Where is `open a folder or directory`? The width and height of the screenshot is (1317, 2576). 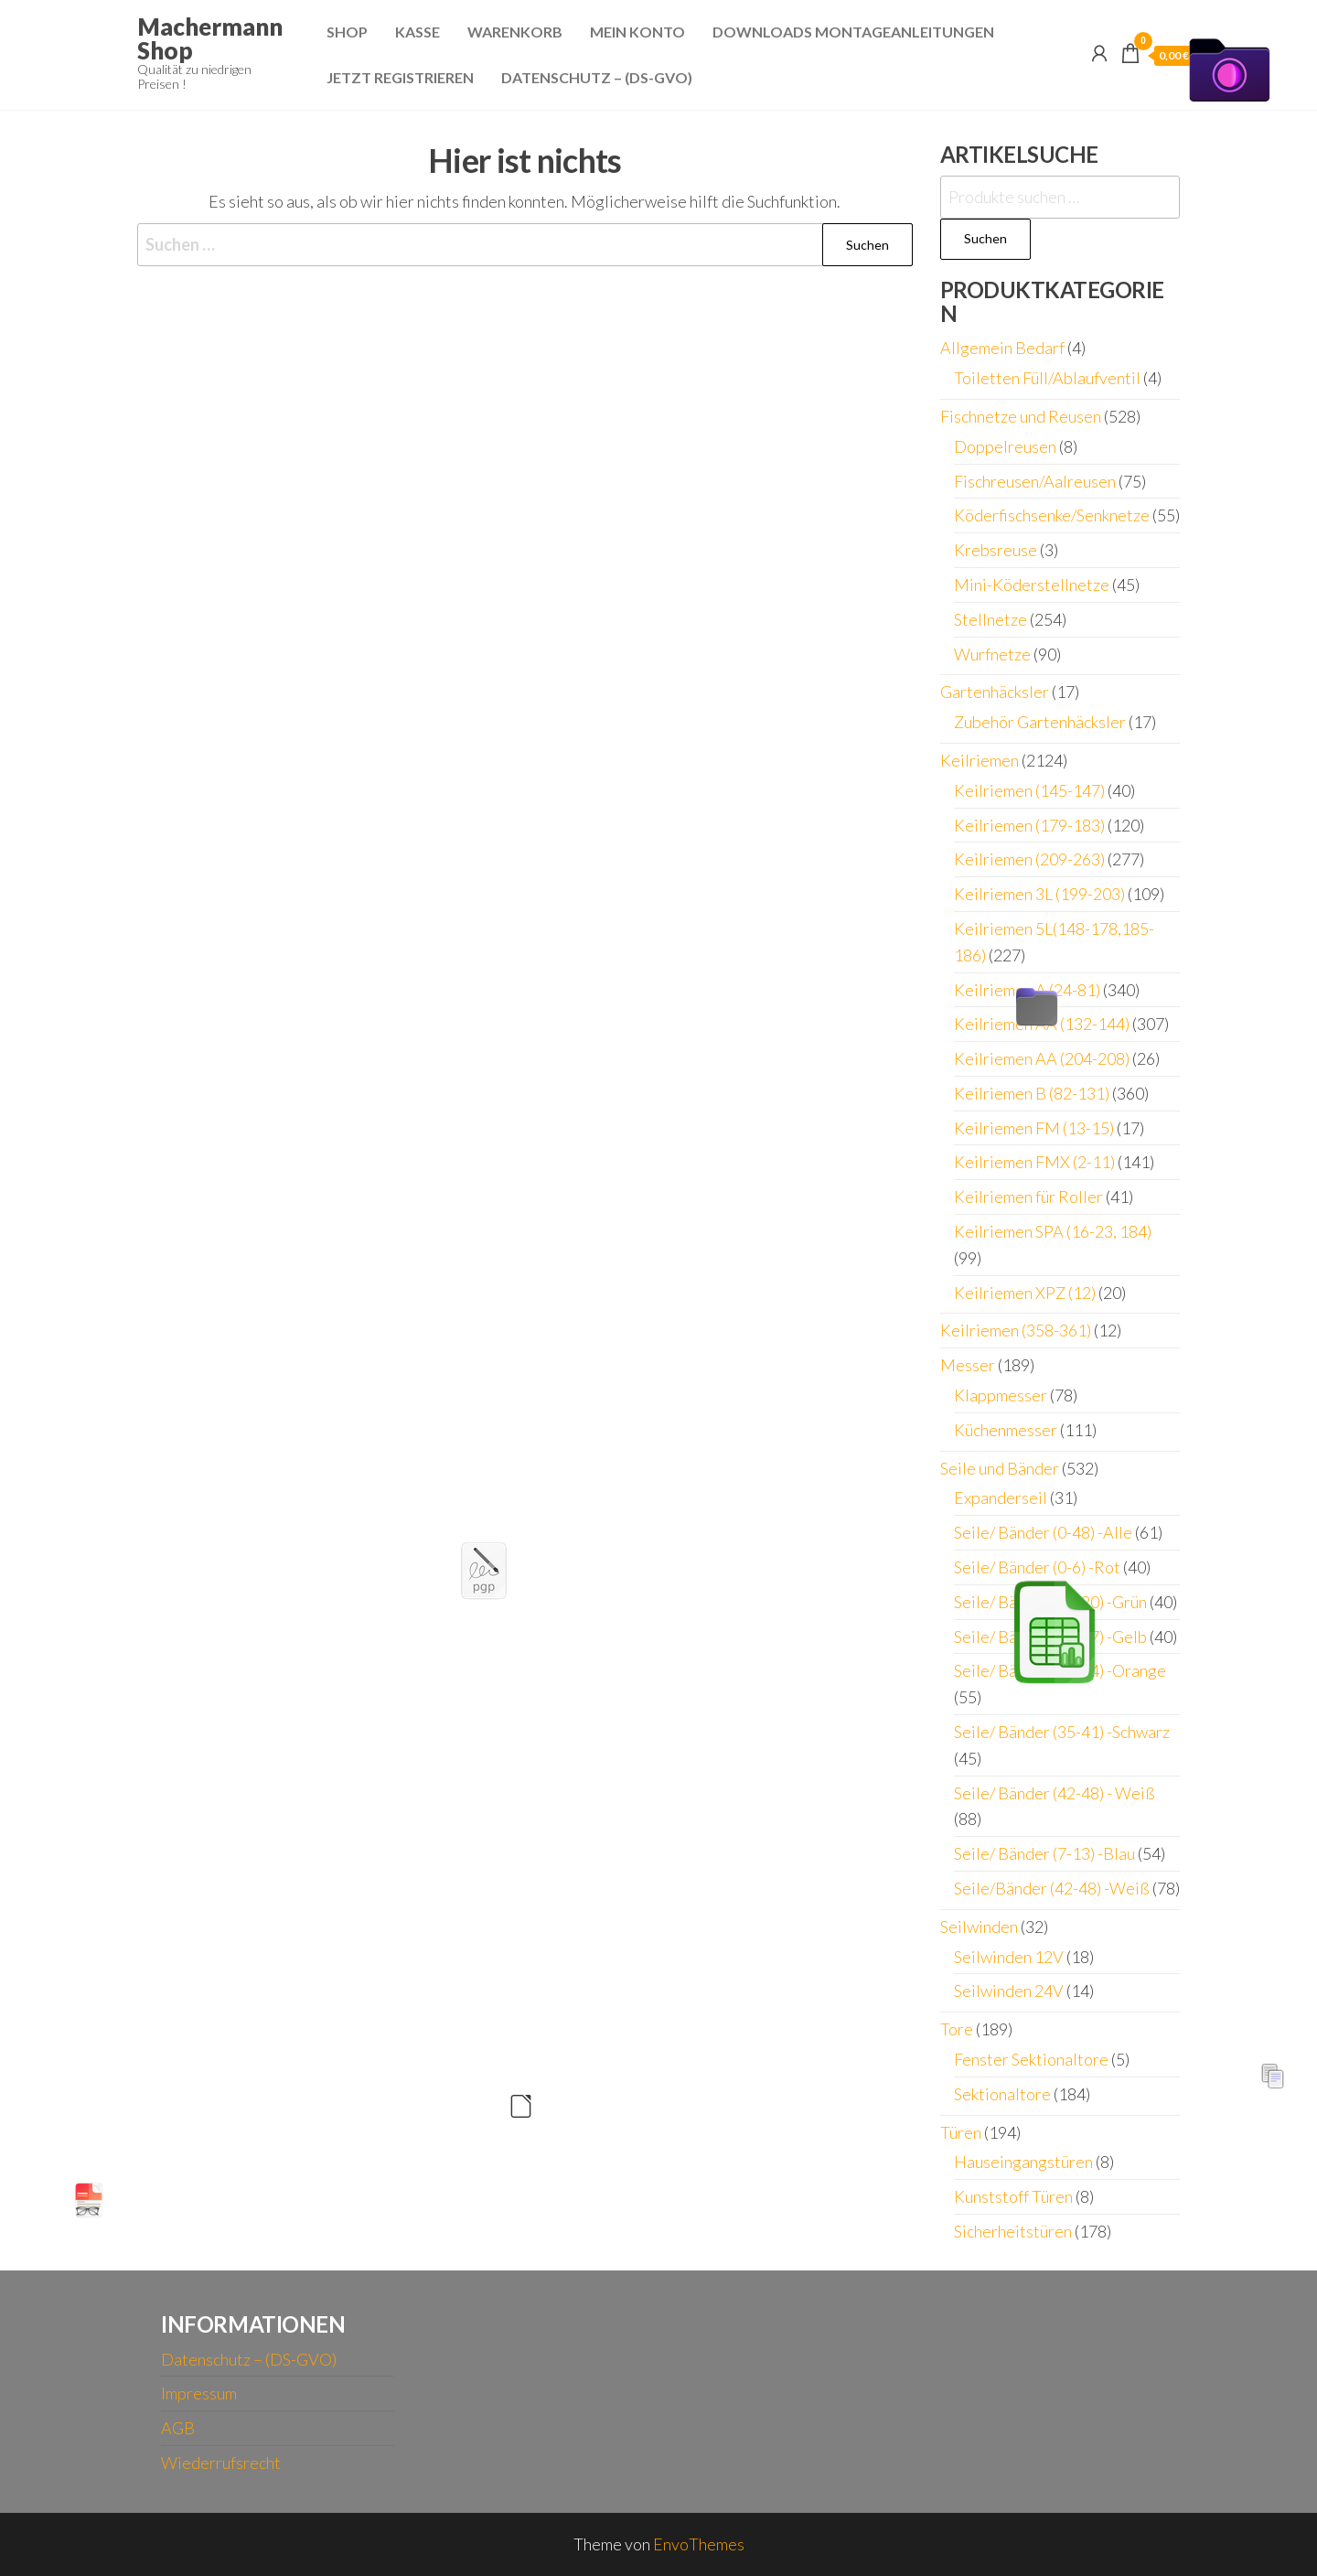 open a folder or directory is located at coordinates (1036, 1006).